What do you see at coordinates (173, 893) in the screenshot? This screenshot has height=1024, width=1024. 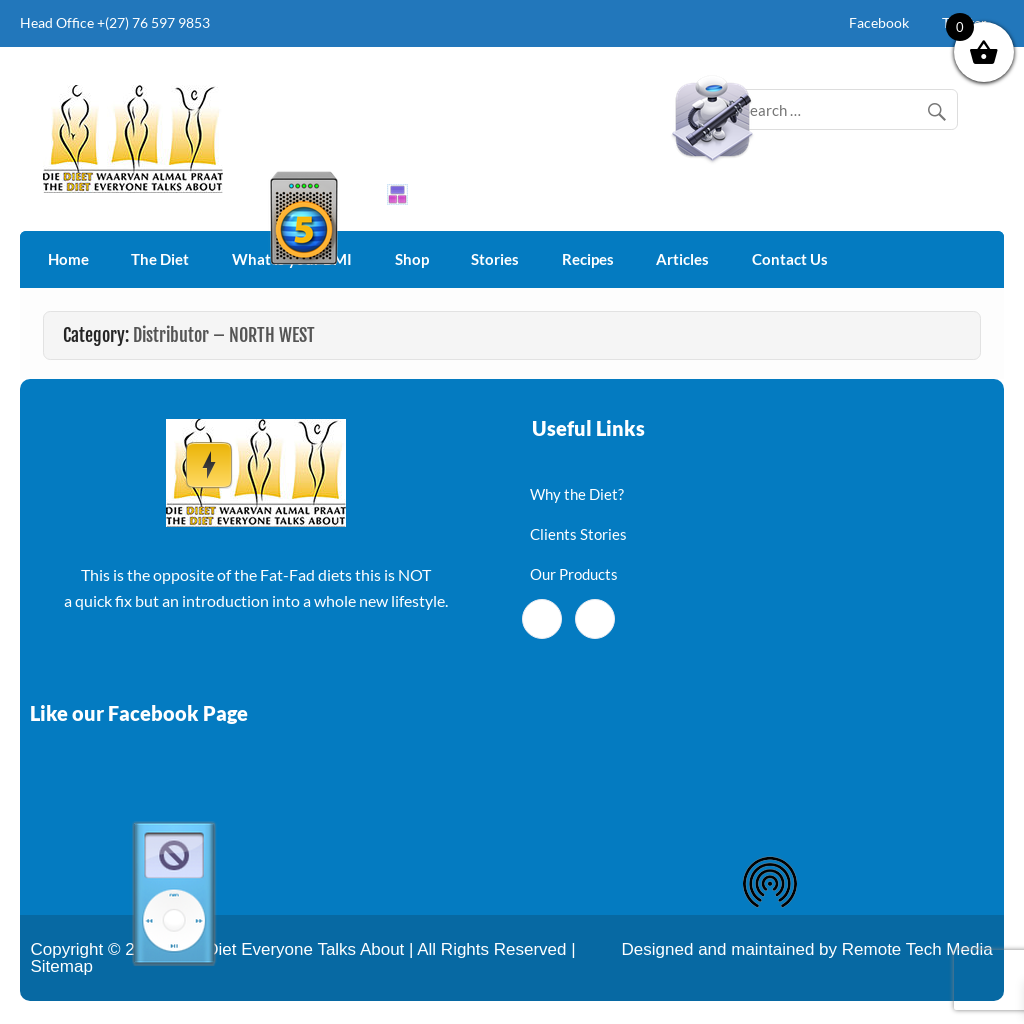 I see `indicates iPod device is unavailable or disconnected` at bounding box center [173, 893].